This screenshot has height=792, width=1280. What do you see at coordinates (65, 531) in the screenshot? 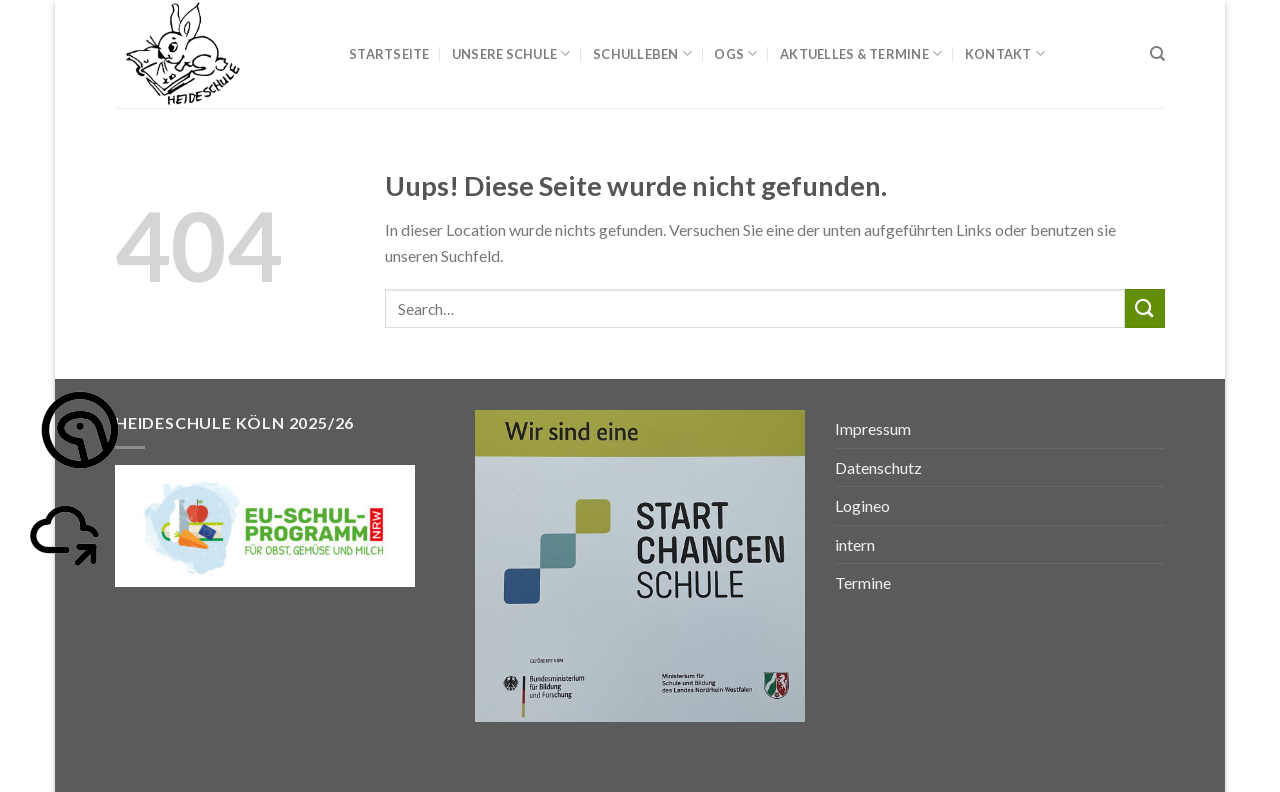
I see `share a file to the cloud` at bounding box center [65, 531].